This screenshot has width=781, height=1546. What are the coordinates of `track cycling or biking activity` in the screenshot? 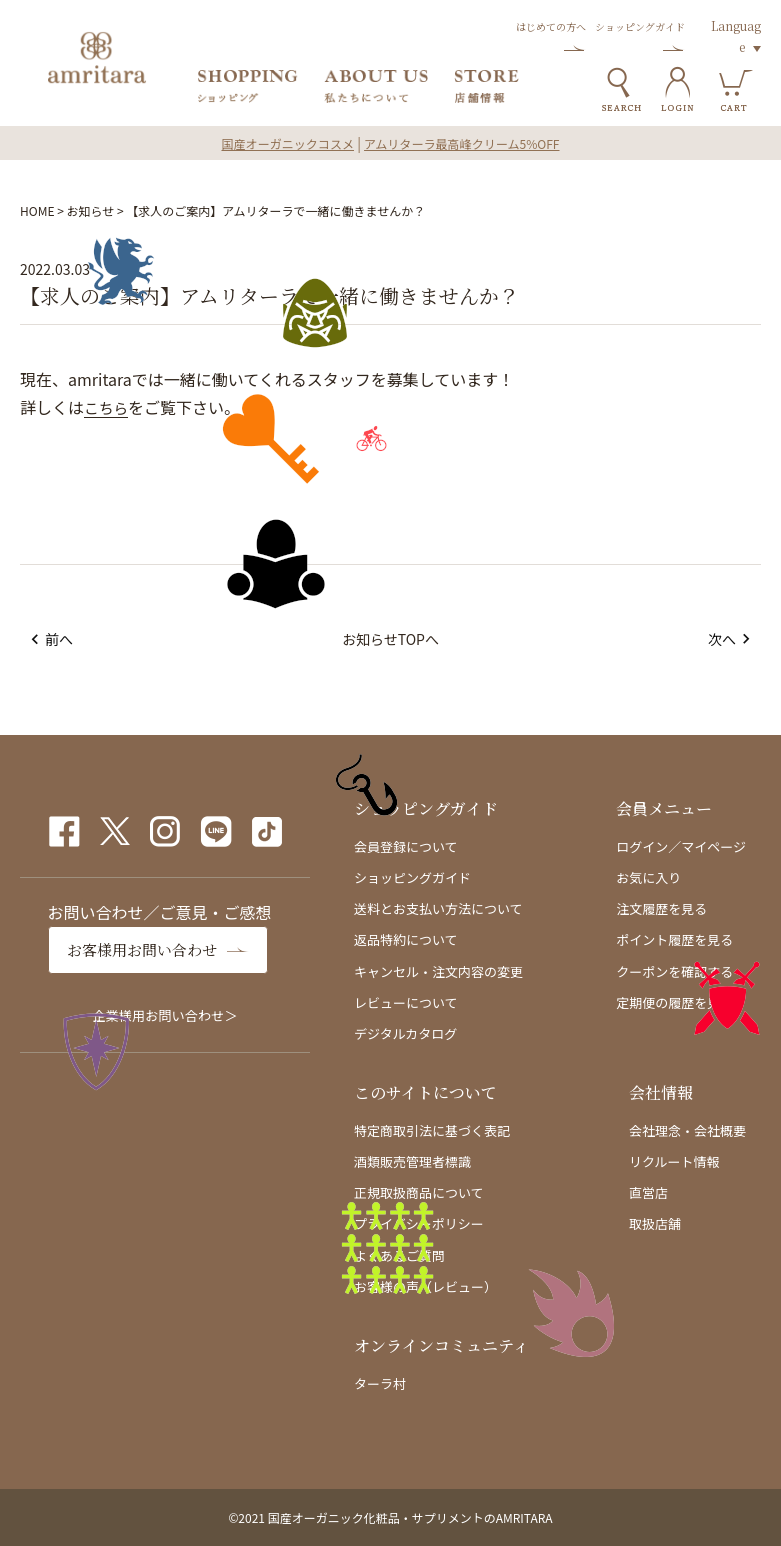 It's located at (371, 438).